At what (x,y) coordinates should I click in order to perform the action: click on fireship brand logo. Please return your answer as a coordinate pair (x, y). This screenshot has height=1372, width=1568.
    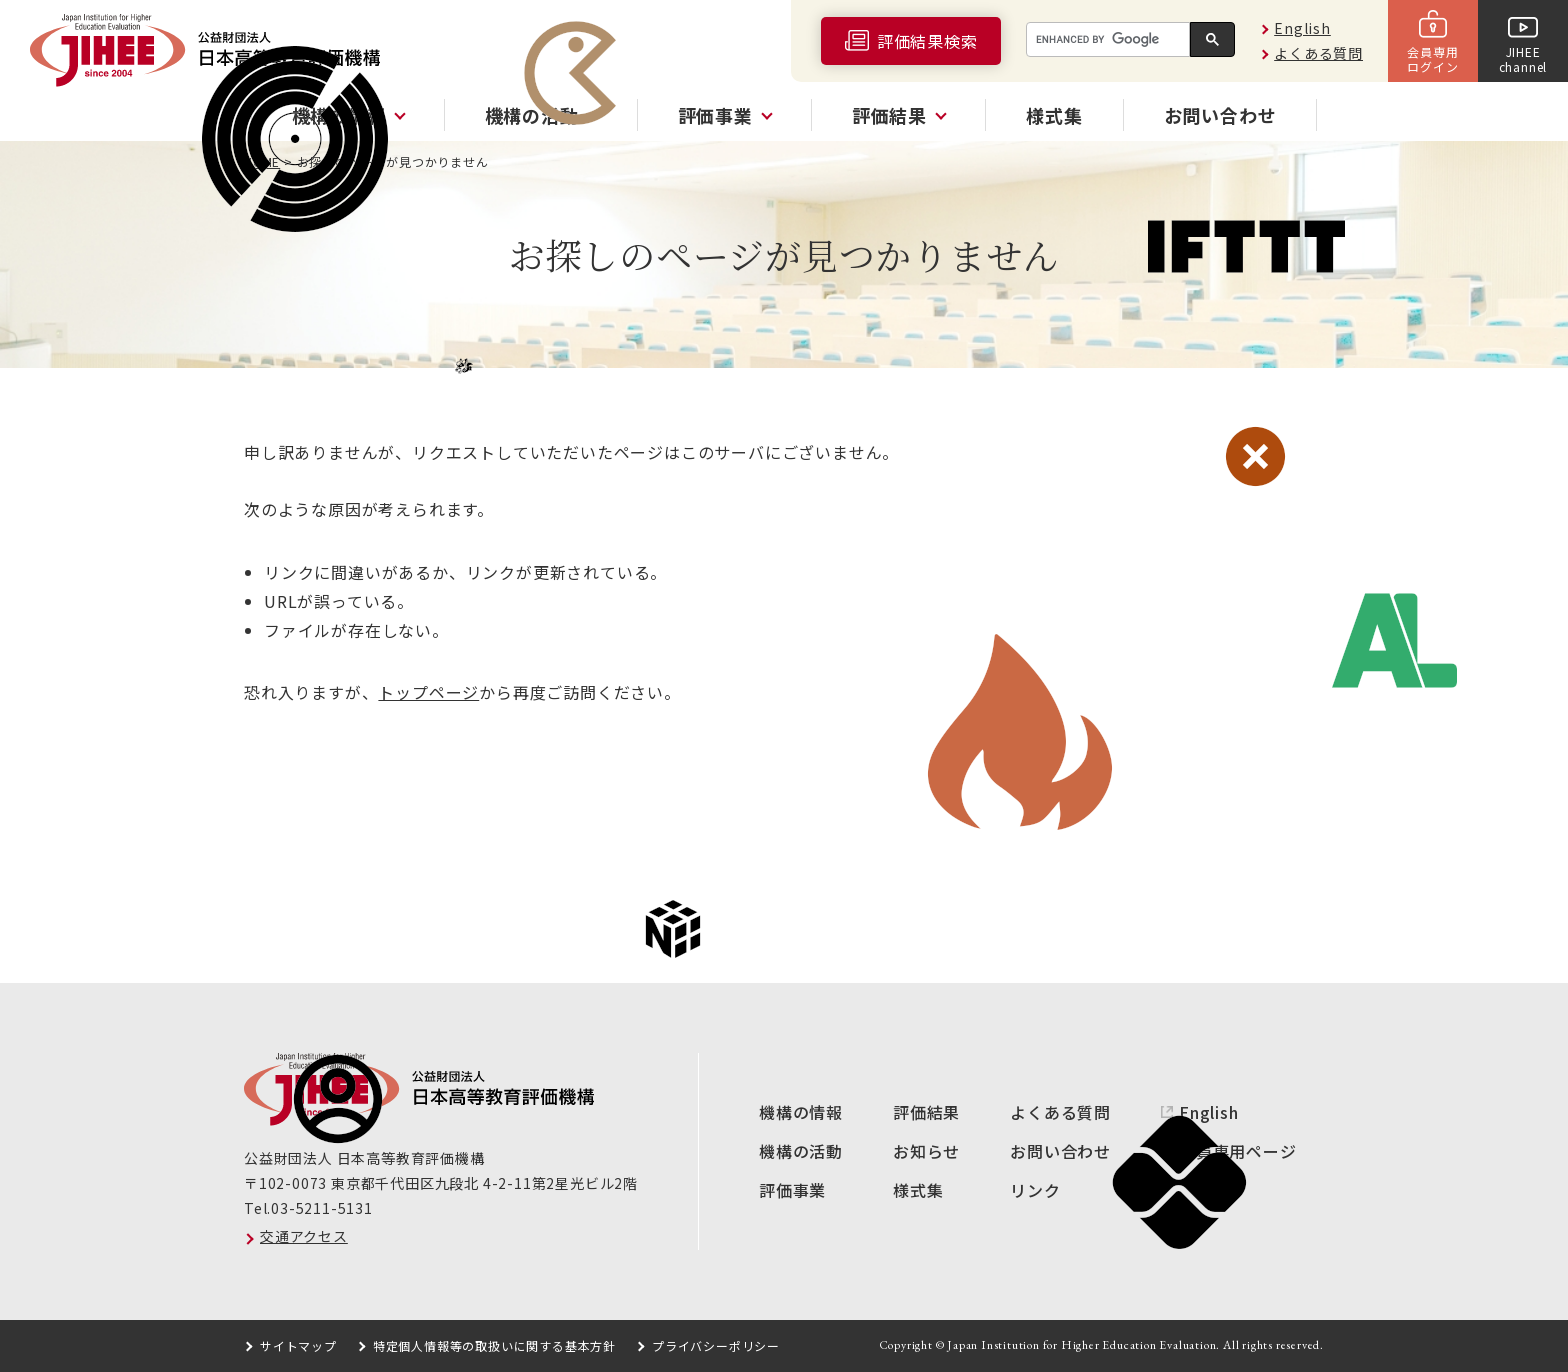
    Looking at the image, I should click on (1020, 732).